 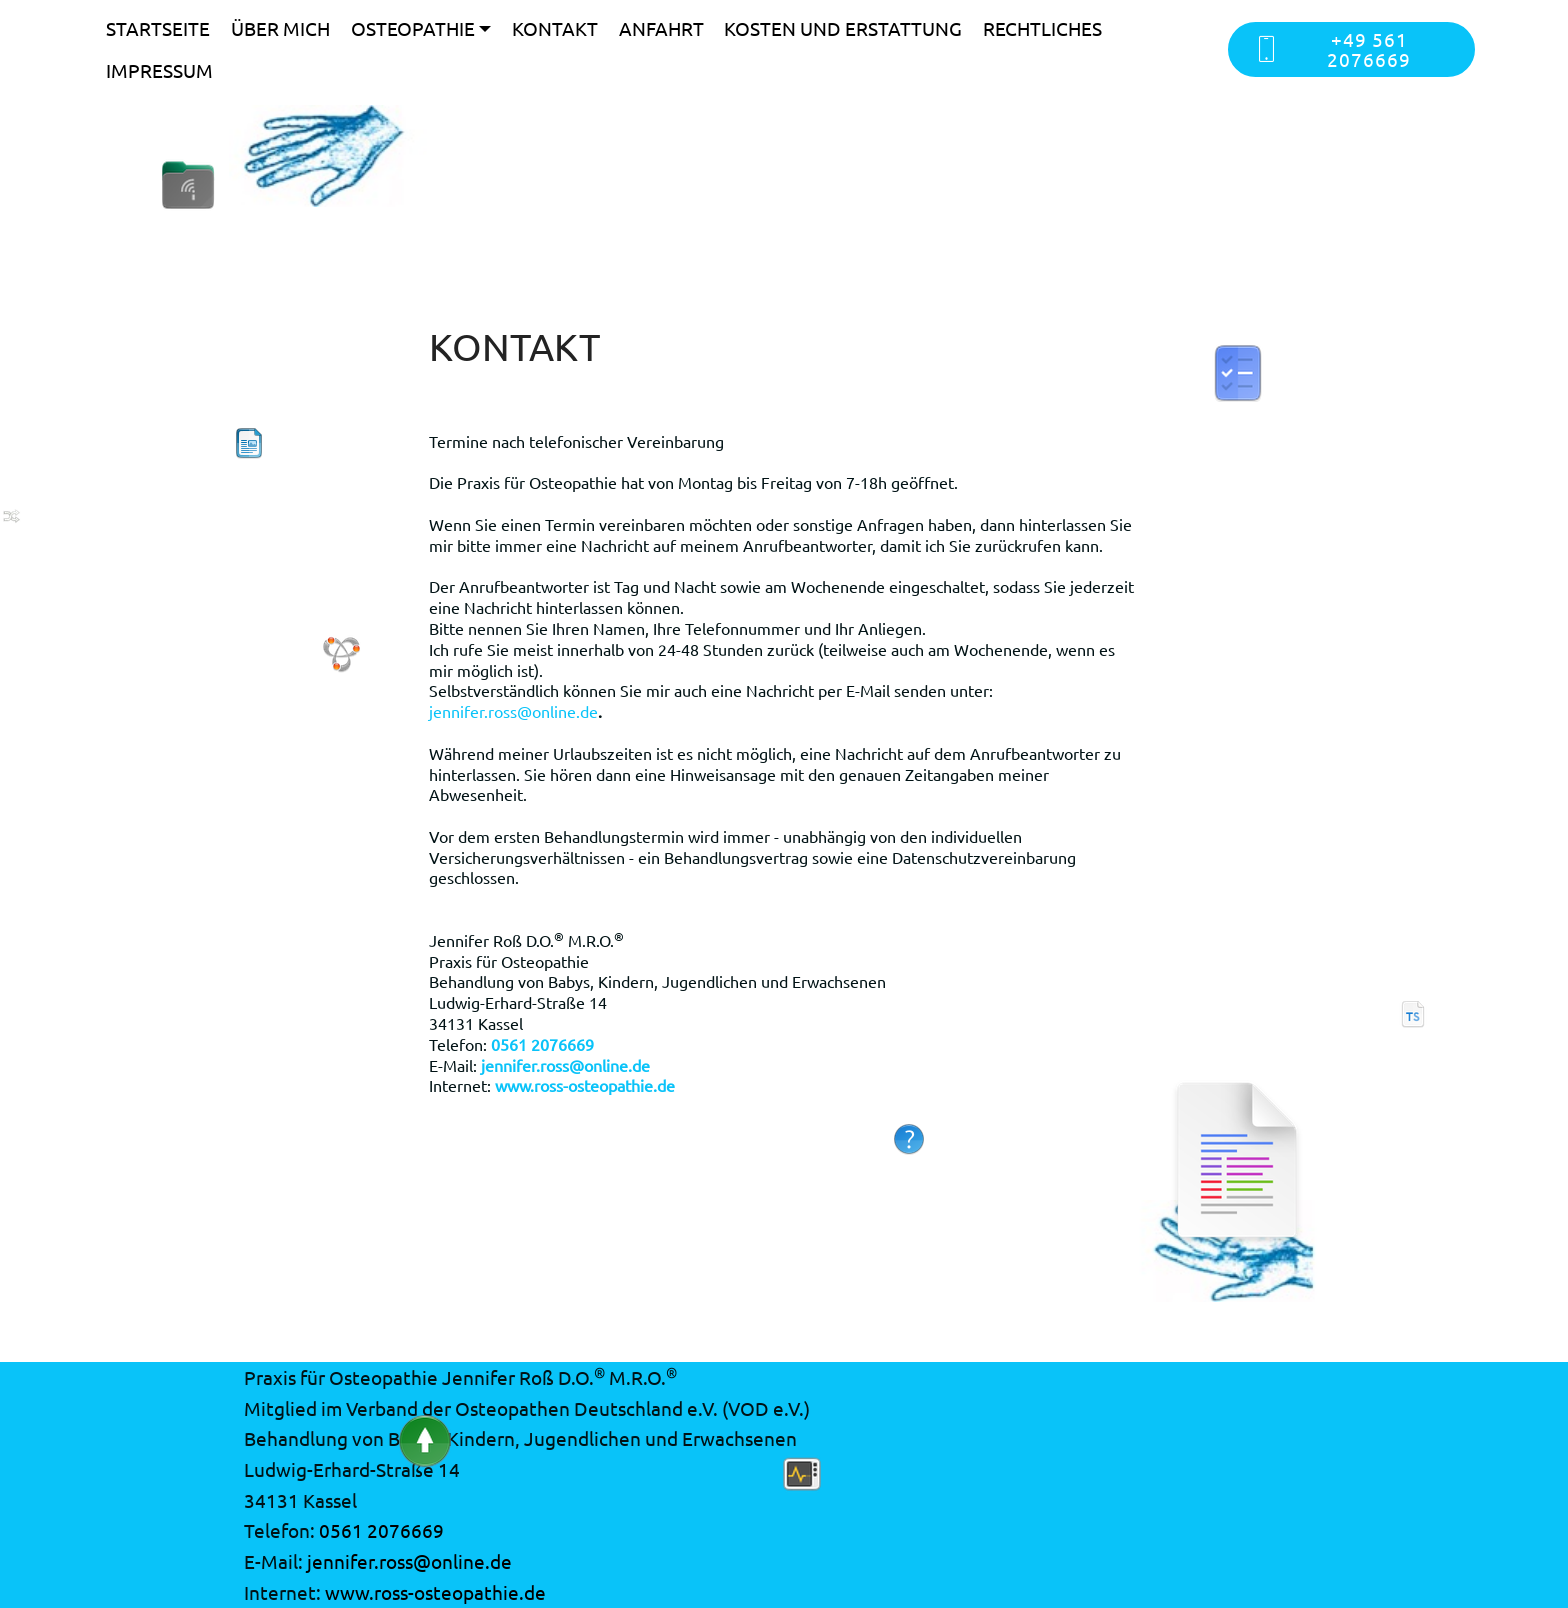 What do you see at coordinates (341, 654) in the screenshot?
I see `access bonjour network discovery settings` at bounding box center [341, 654].